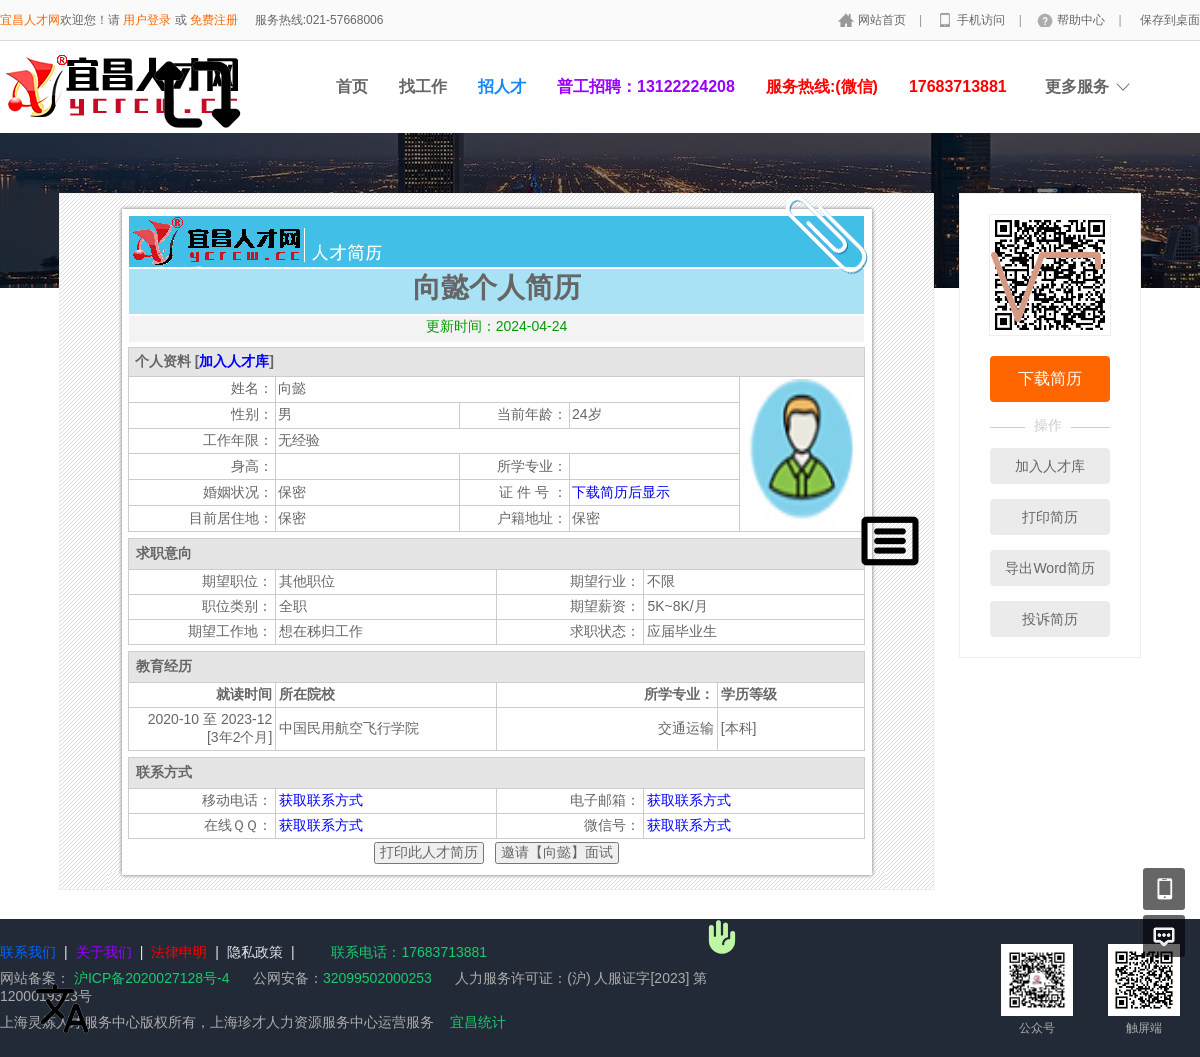  Describe the element at coordinates (722, 937) in the screenshot. I see `stop or halt an action` at that location.